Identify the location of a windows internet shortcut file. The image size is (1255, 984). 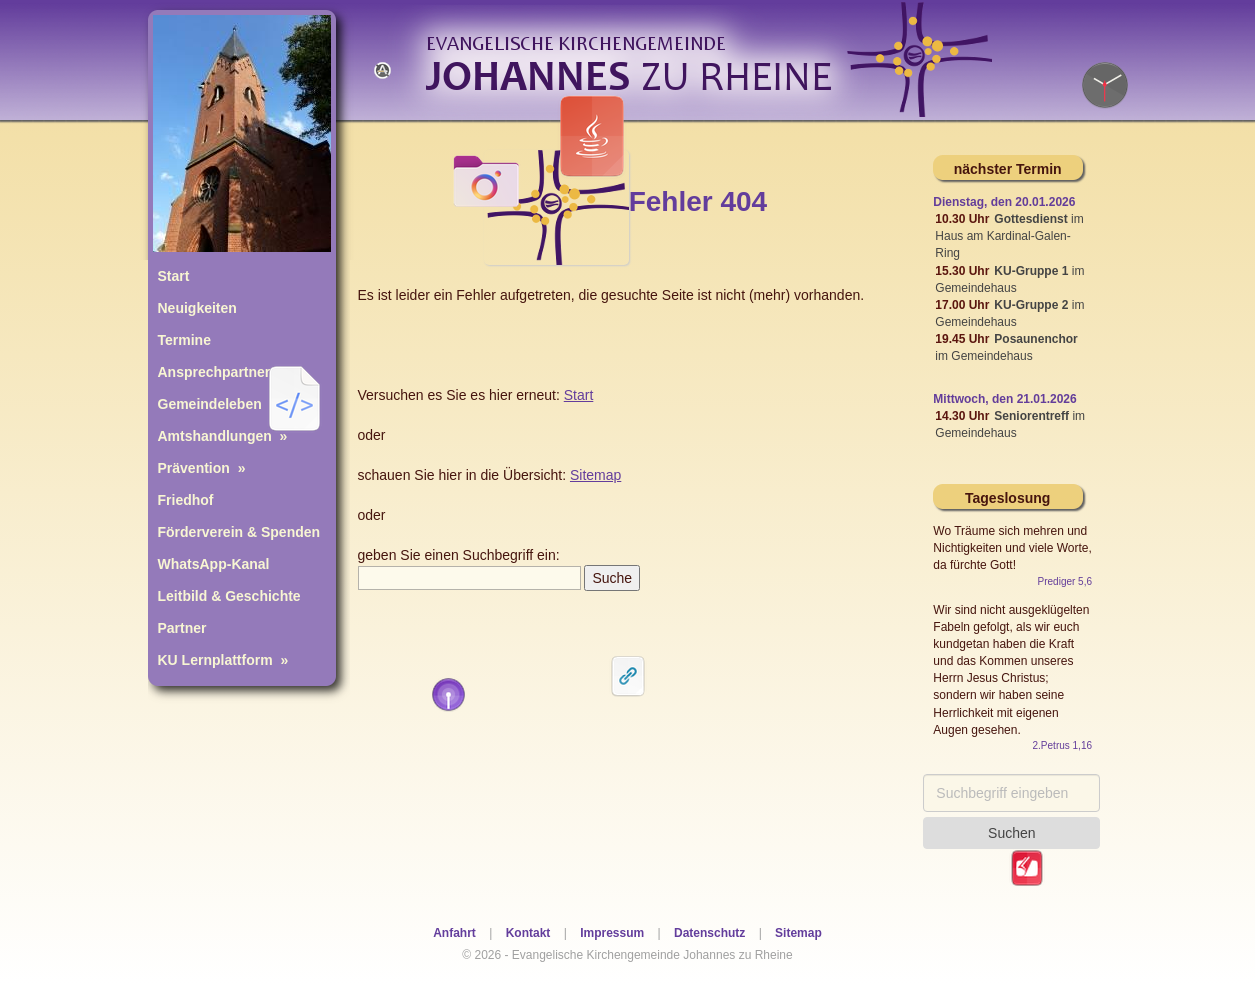
(628, 676).